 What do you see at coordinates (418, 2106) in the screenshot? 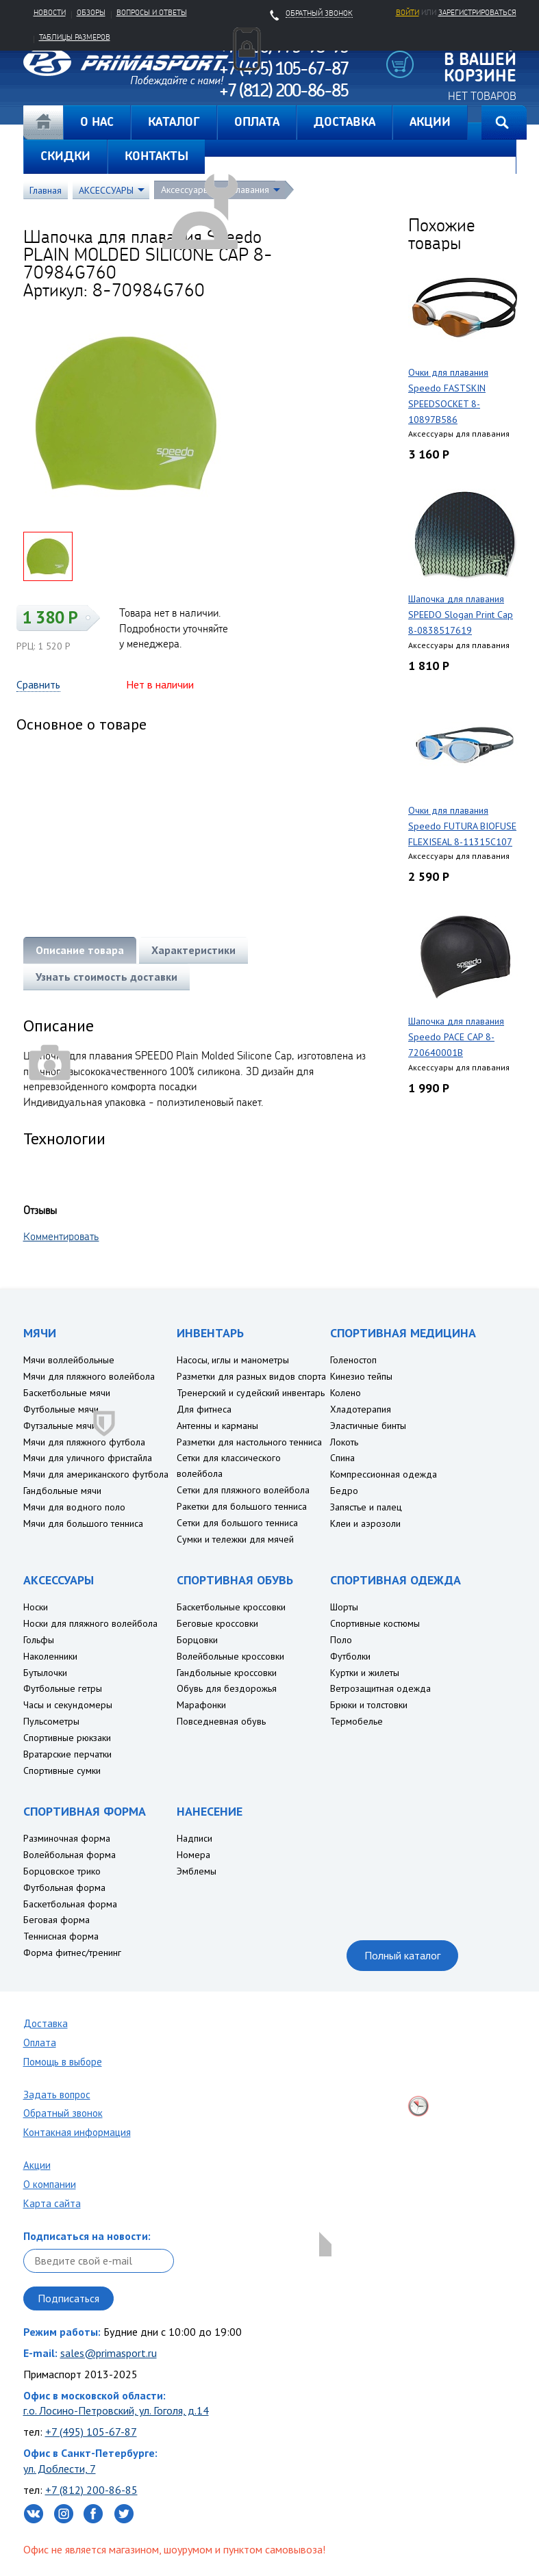
I see `indicates an upcoming appointment or event` at bounding box center [418, 2106].